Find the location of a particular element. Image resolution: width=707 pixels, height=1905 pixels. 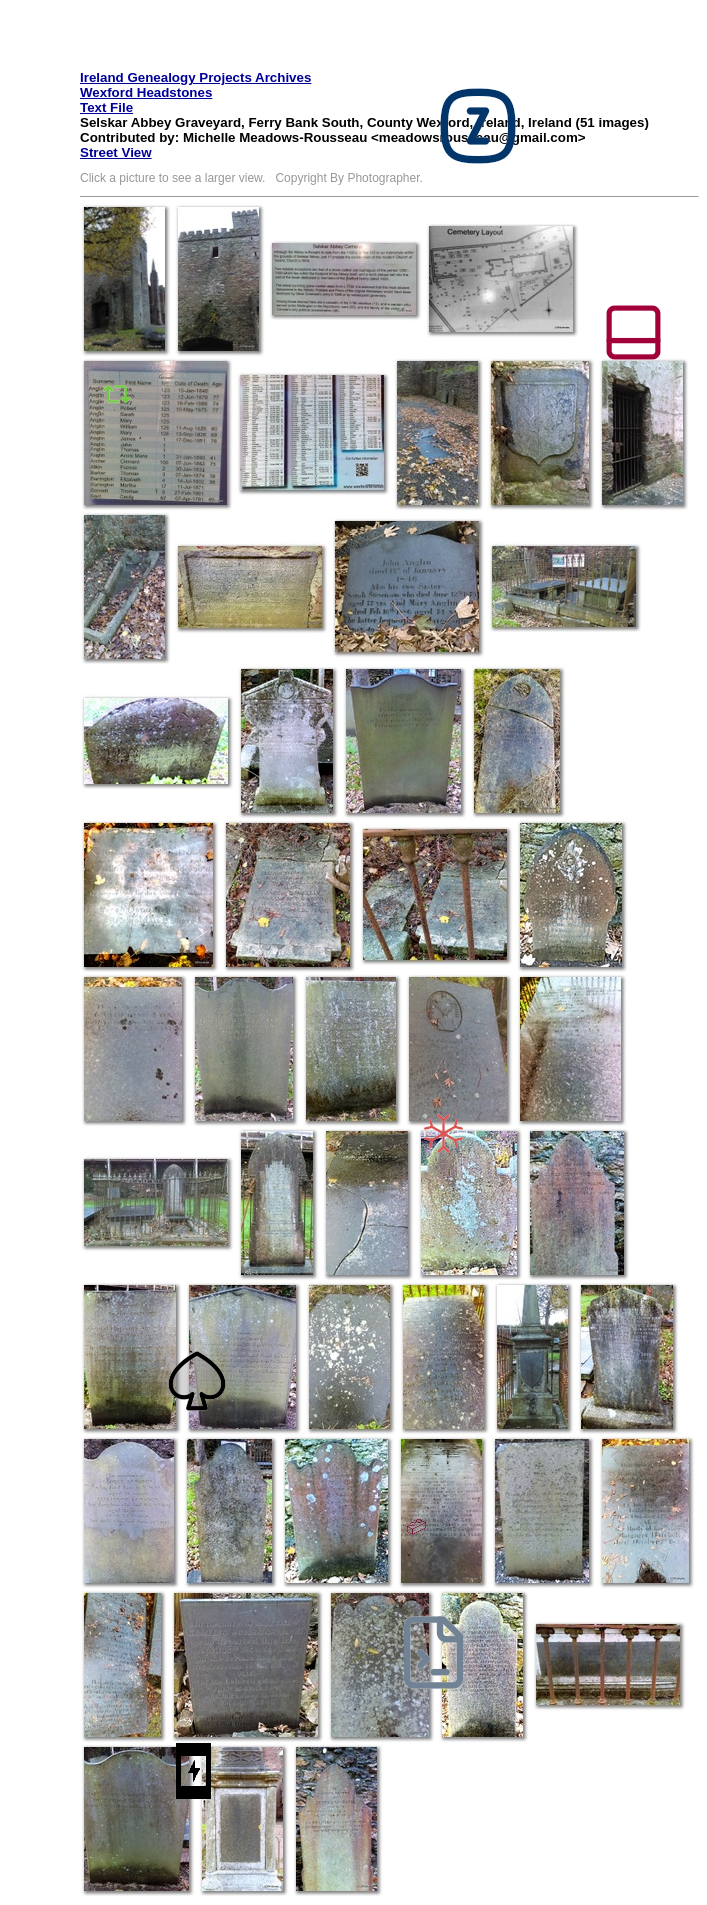

toggle bottom panel visibility is located at coordinates (633, 332).